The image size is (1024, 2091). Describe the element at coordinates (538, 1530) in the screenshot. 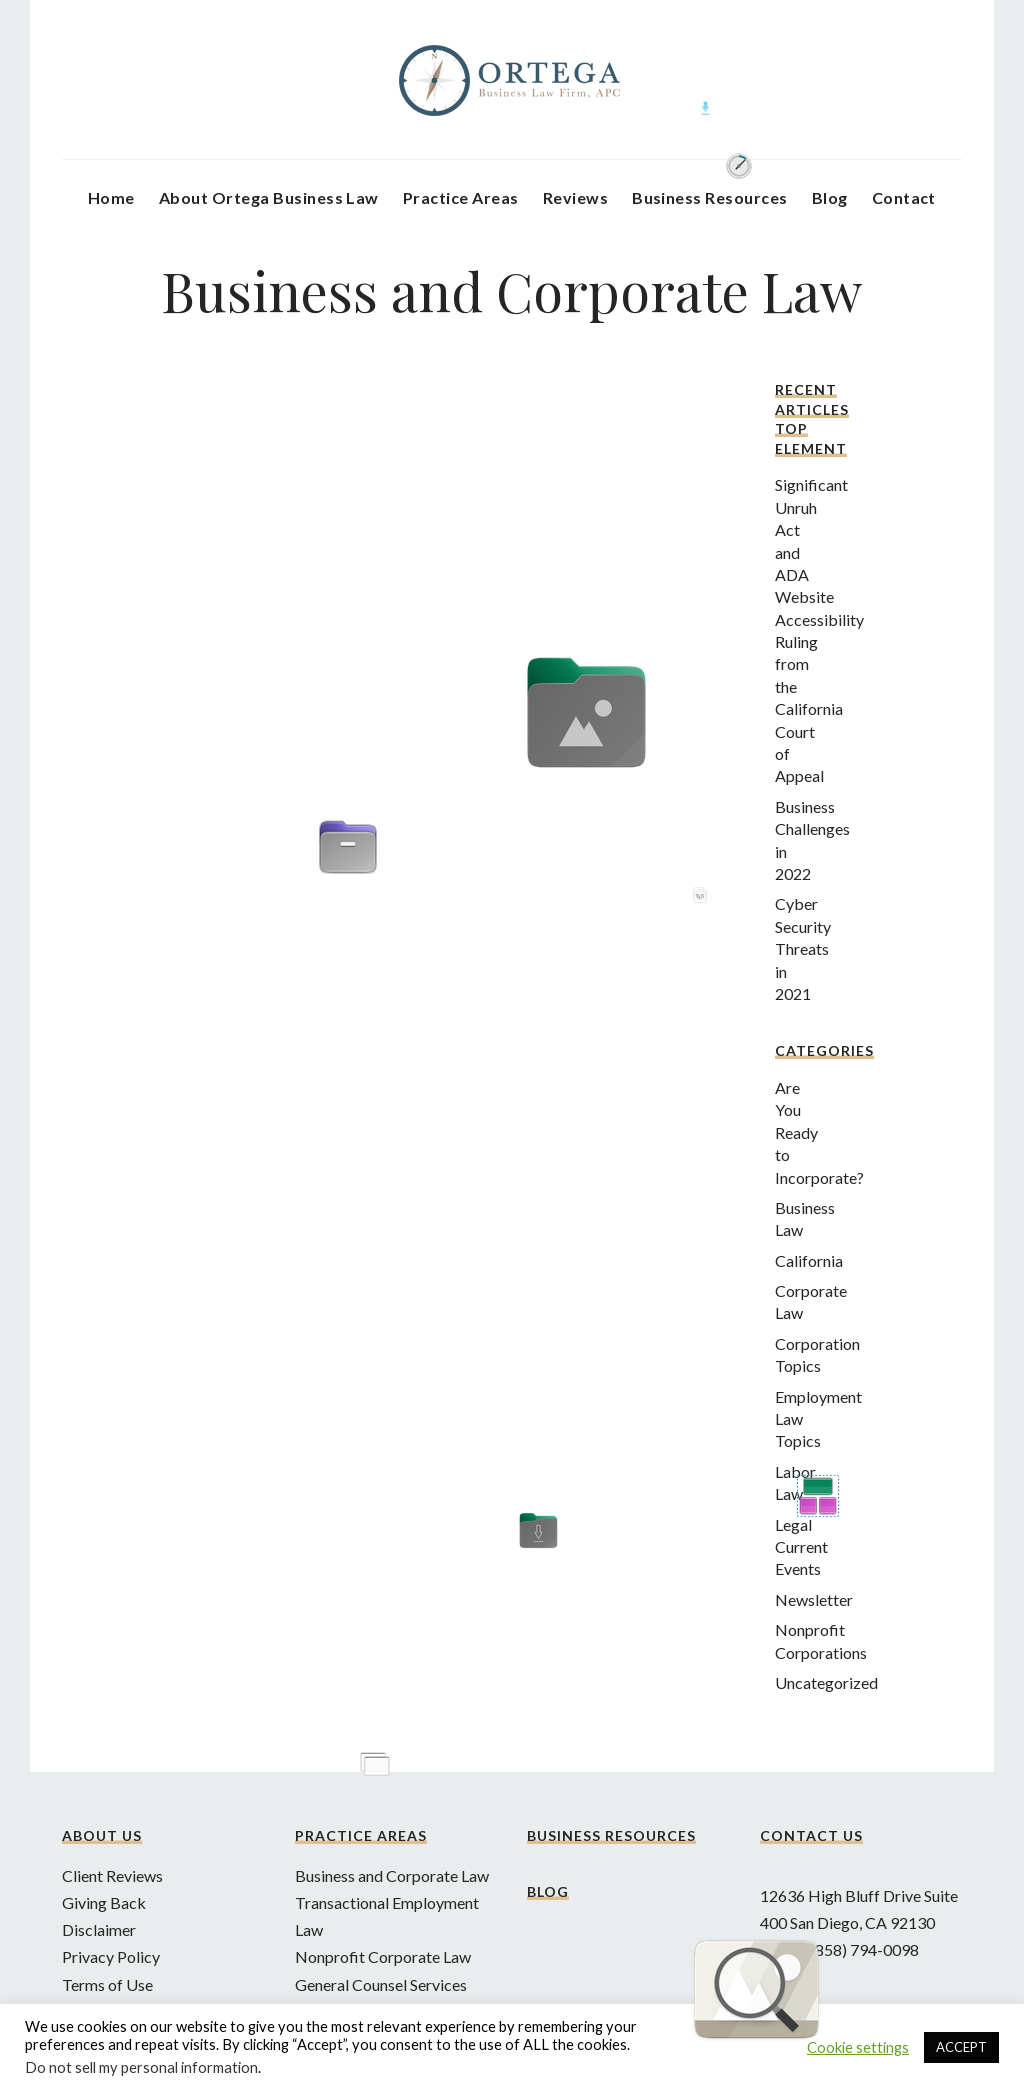

I see `open your downloads folder` at that location.